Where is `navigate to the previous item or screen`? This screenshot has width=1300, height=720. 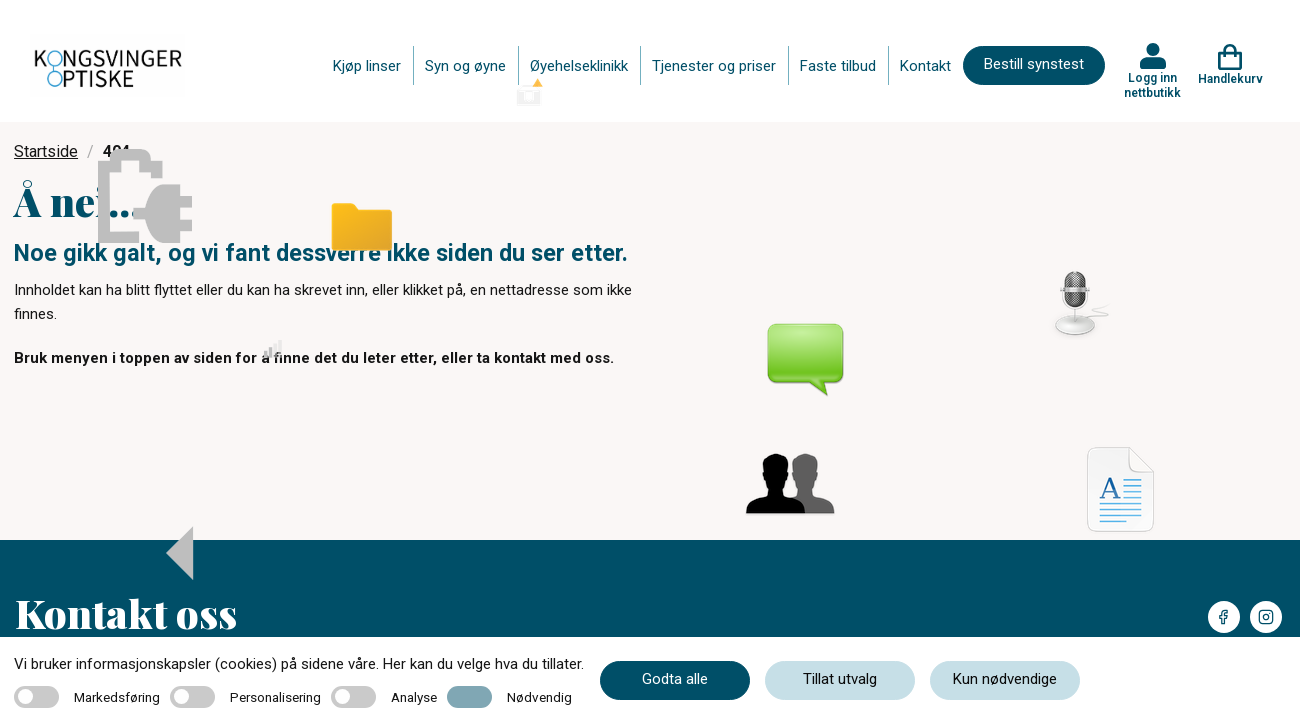
navigate to the previous item or screen is located at coordinates (182, 553).